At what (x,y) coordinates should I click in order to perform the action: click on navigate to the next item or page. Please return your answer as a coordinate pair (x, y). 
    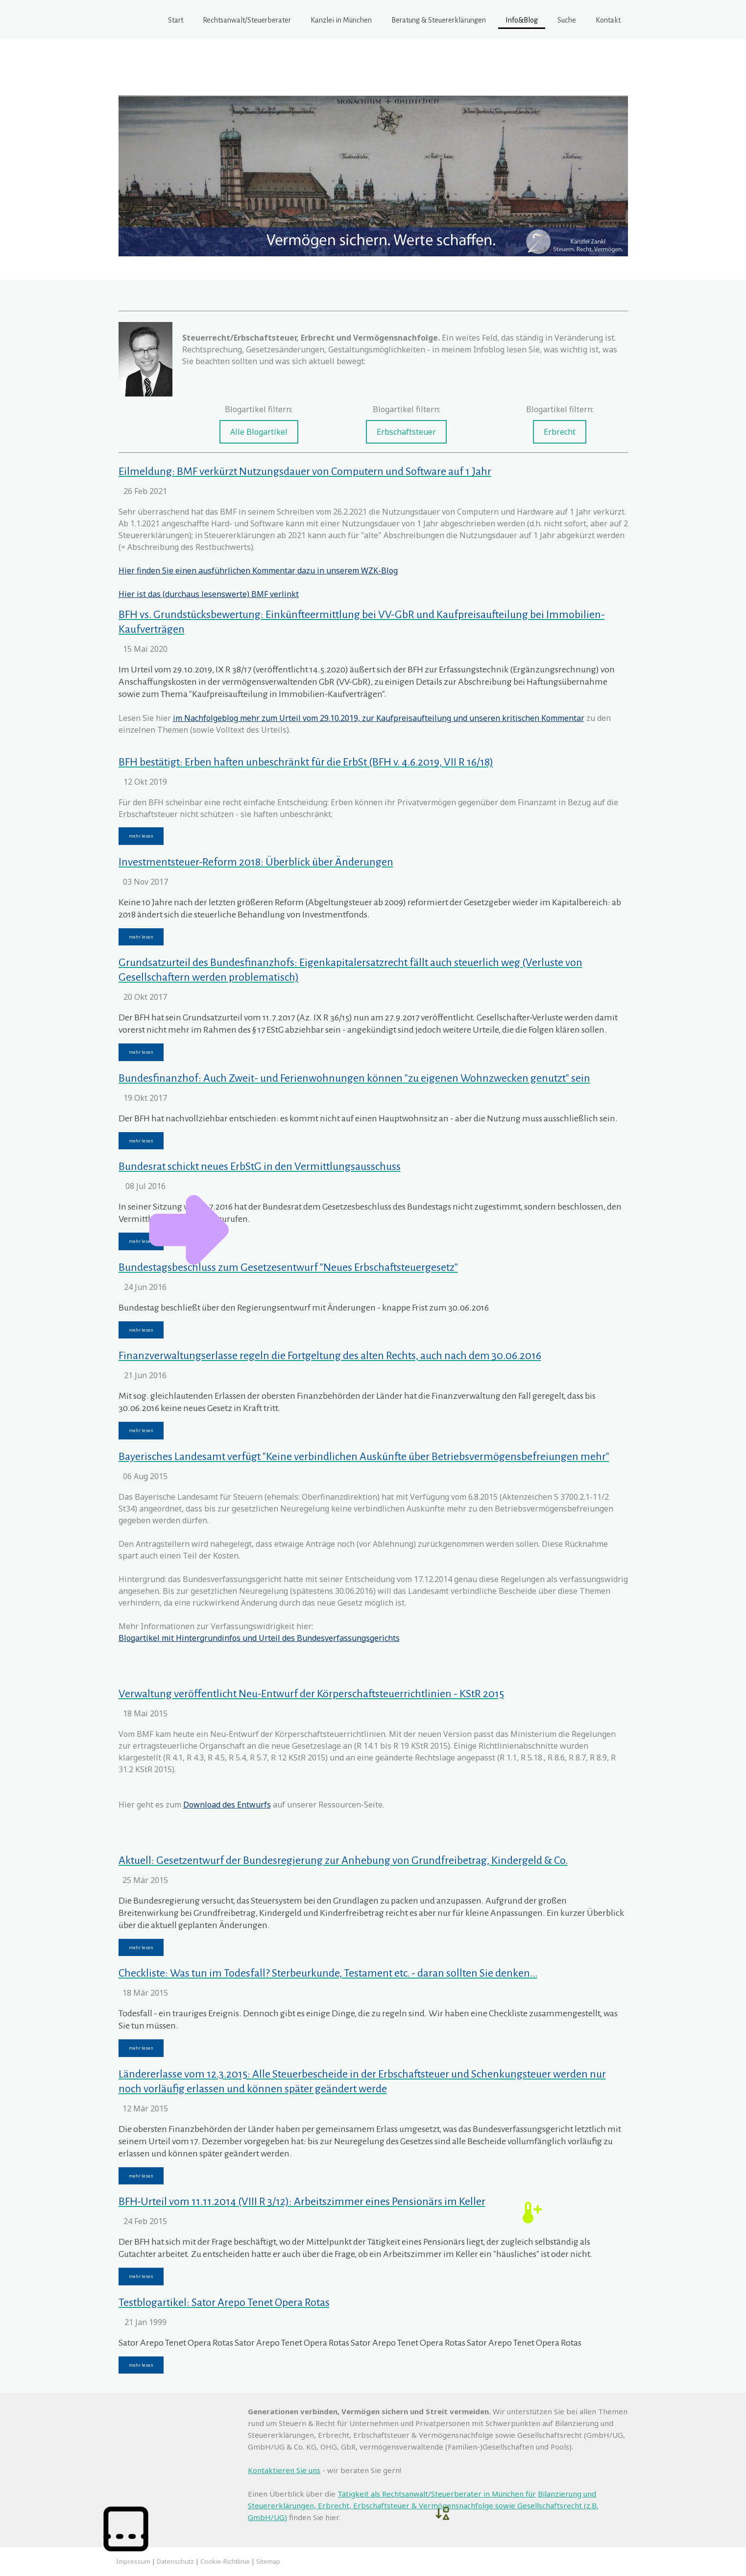
    Looking at the image, I should click on (190, 1230).